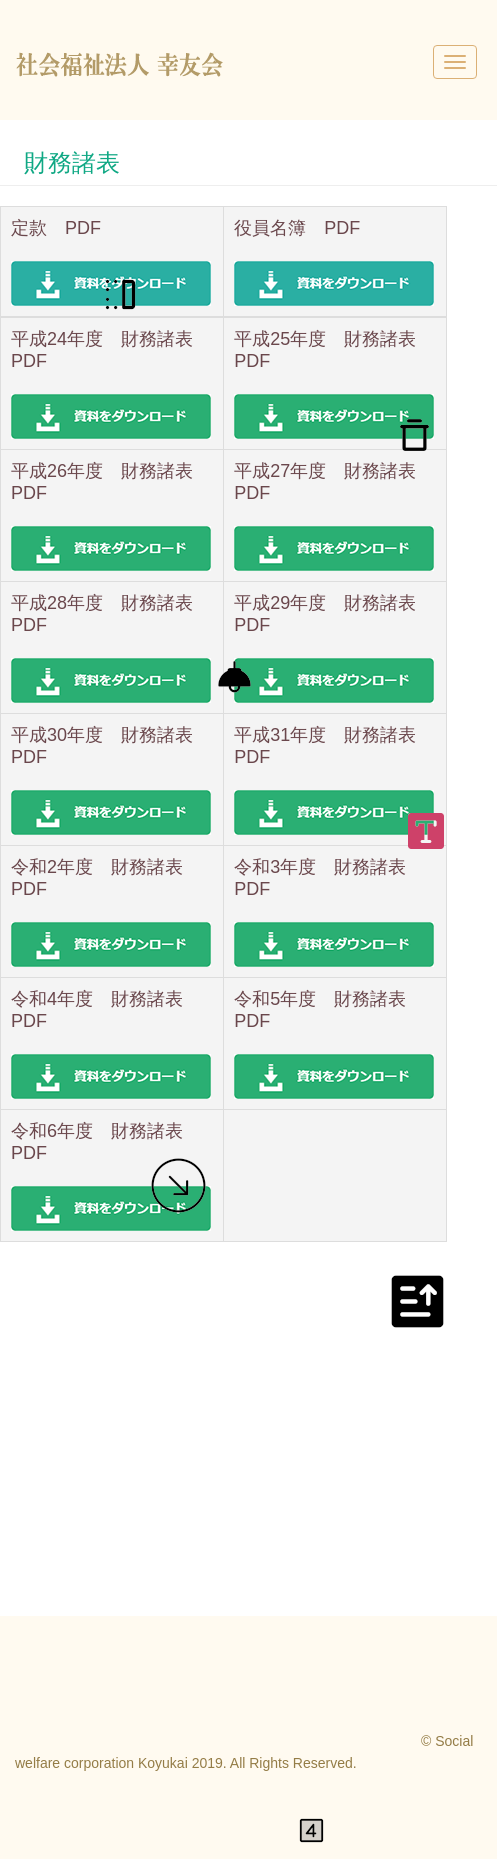 This screenshot has height=1859, width=497. What do you see at coordinates (417, 1301) in the screenshot?
I see `sort items in descending order` at bounding box center [417, 1301].